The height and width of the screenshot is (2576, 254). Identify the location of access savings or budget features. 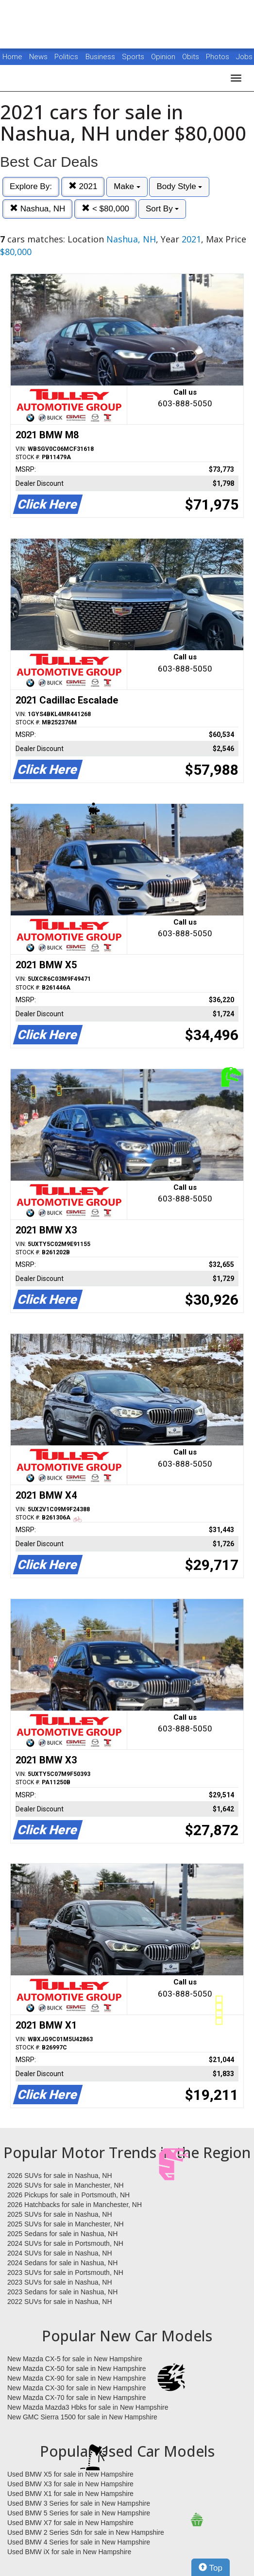
(93, 809).